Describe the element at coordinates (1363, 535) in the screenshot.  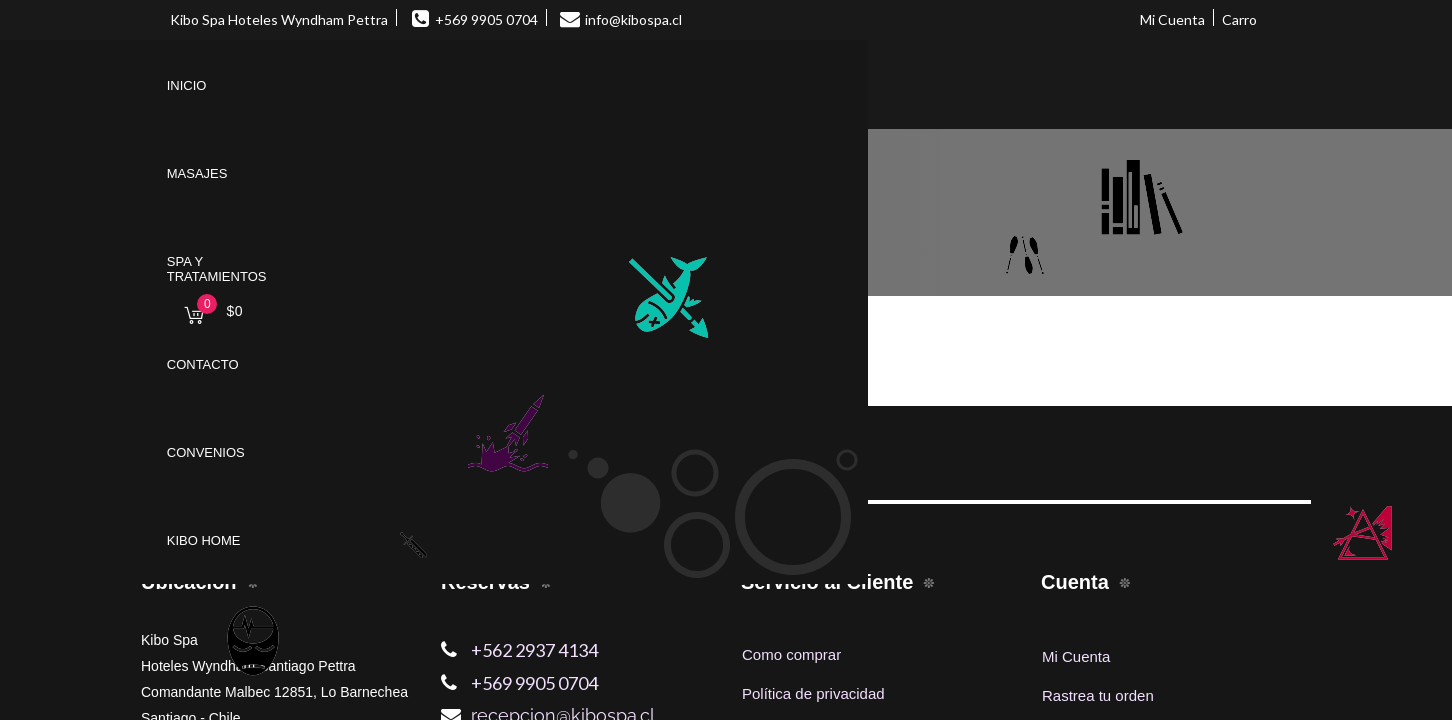
I see `indicates light refraction or spectrum settings` at that location.